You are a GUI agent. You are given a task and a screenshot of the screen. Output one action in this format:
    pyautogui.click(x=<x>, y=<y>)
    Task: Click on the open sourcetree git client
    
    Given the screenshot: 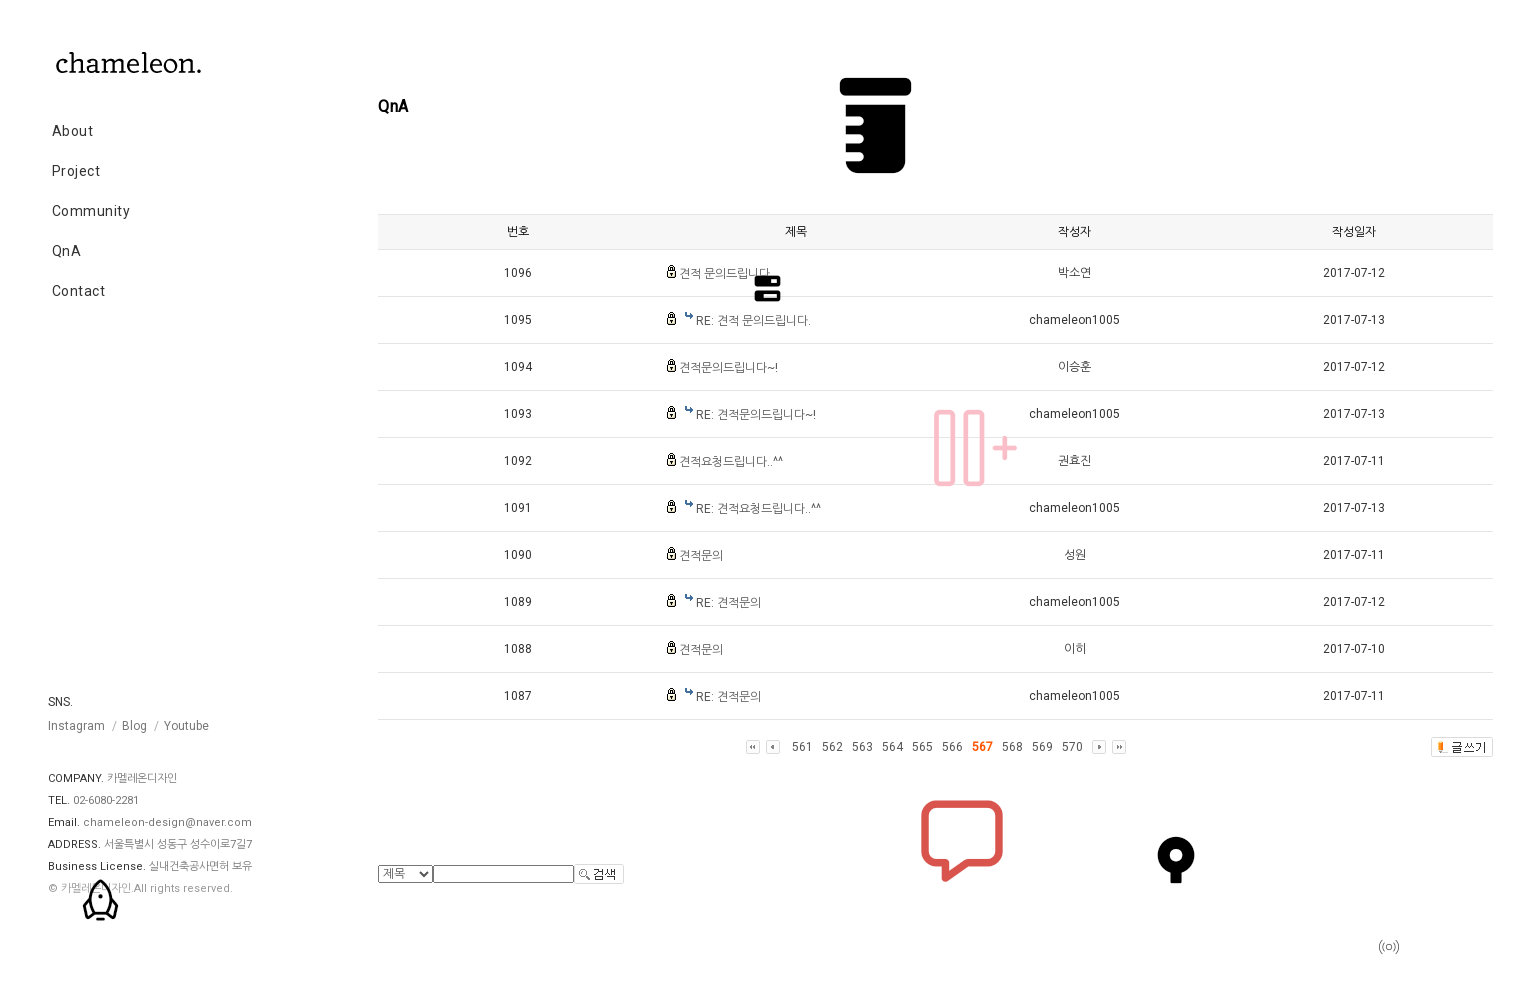 What is the action you would take?
    pyautogui.click(x=1176, y=860)
    